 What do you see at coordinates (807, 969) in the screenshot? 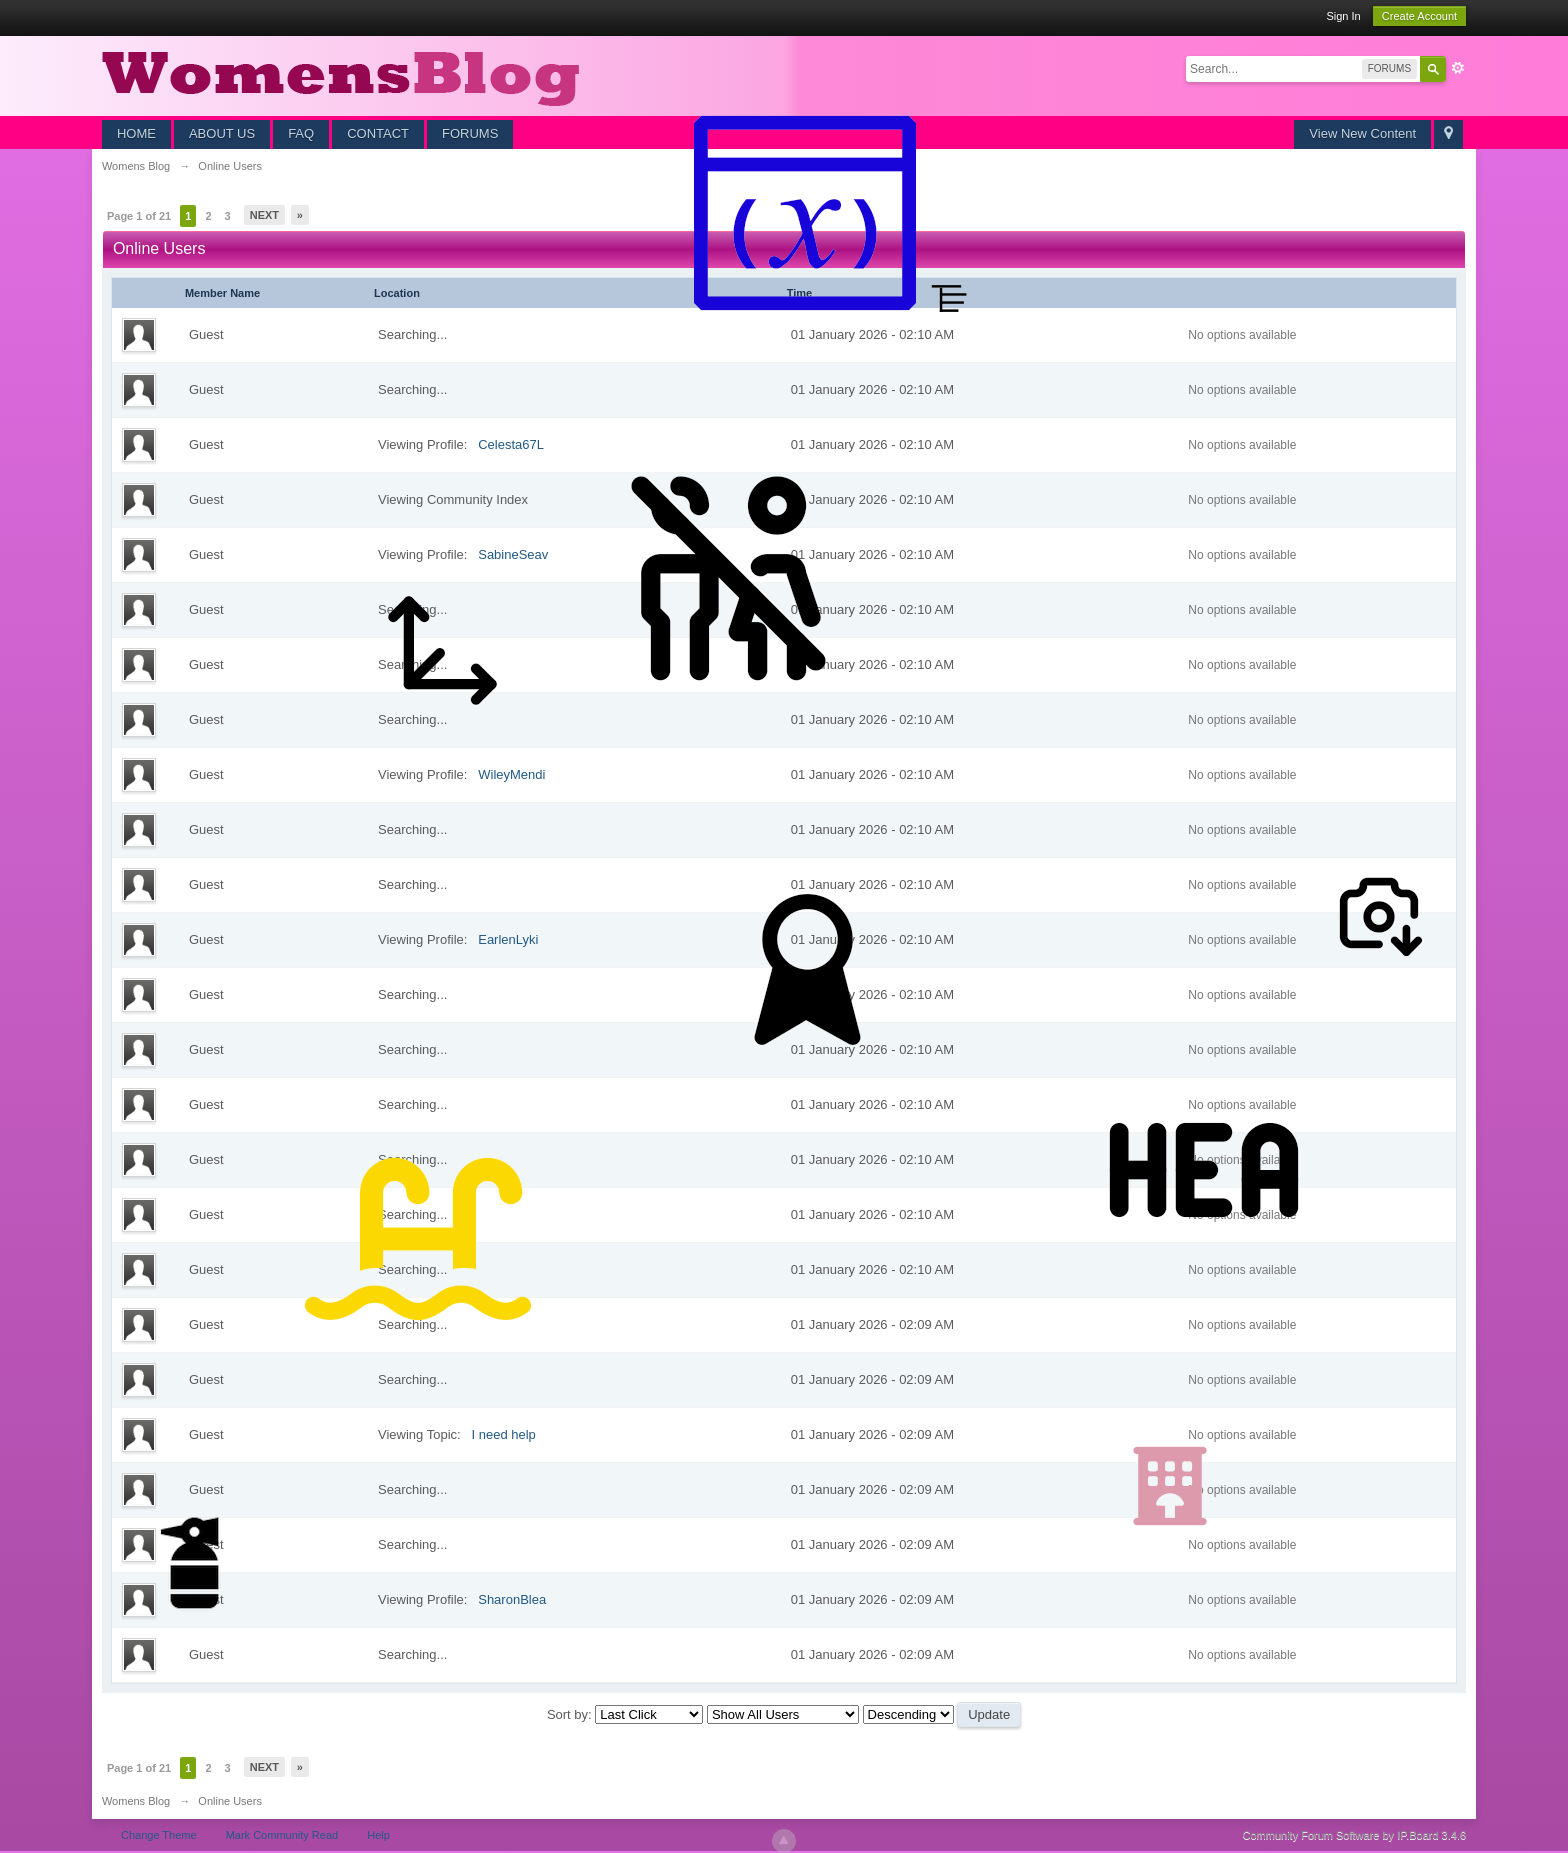
I see `view achievements or awards` at bounding box center [807, 969].